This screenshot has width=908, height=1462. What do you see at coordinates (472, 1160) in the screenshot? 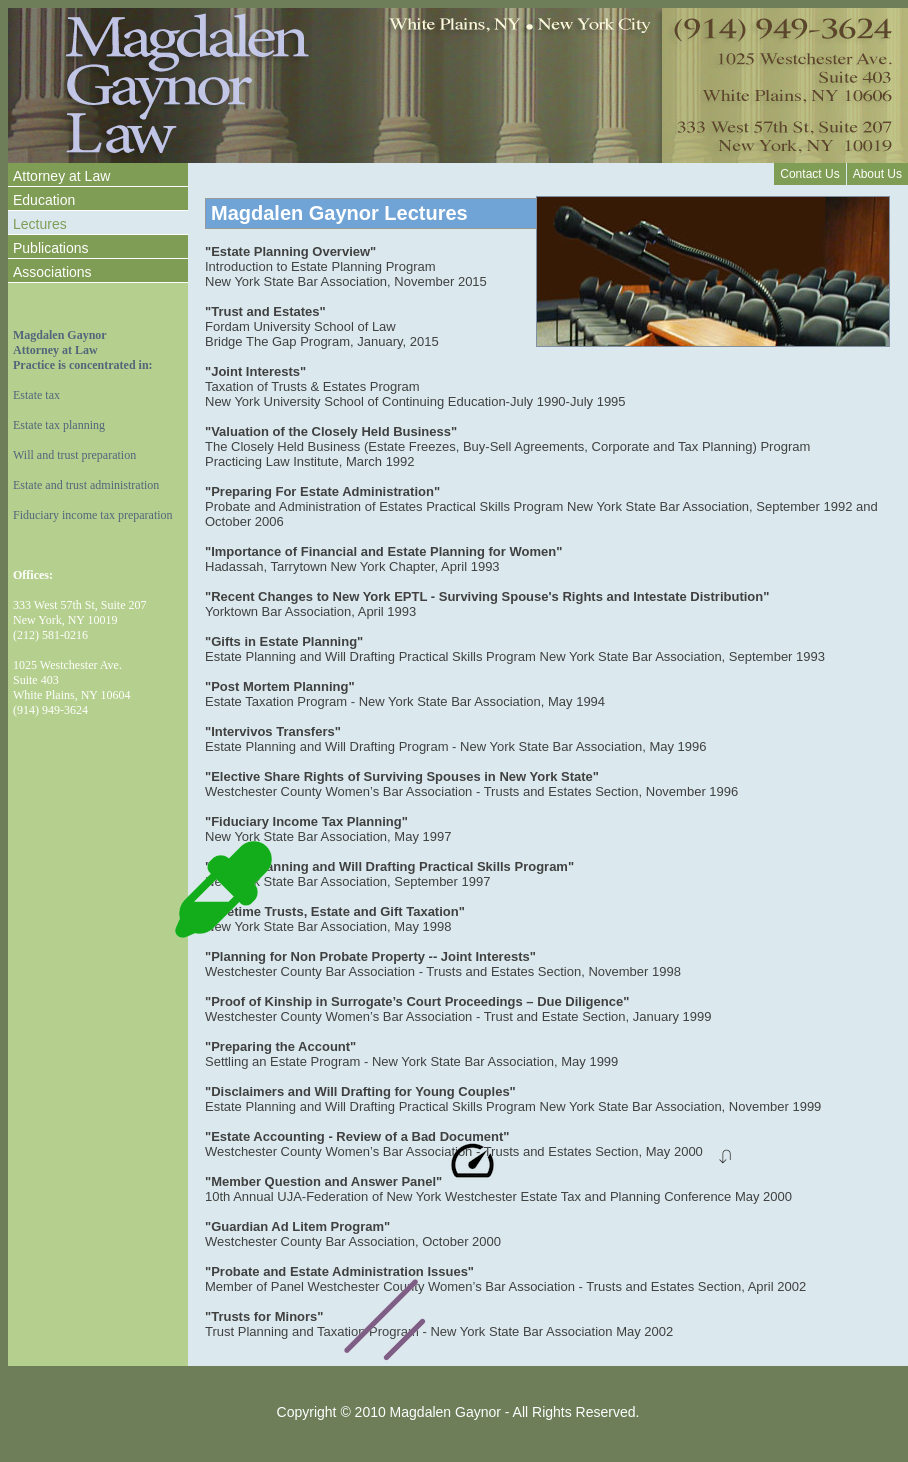
I see `adjust playback speed` at bounding box center [472, 1160].